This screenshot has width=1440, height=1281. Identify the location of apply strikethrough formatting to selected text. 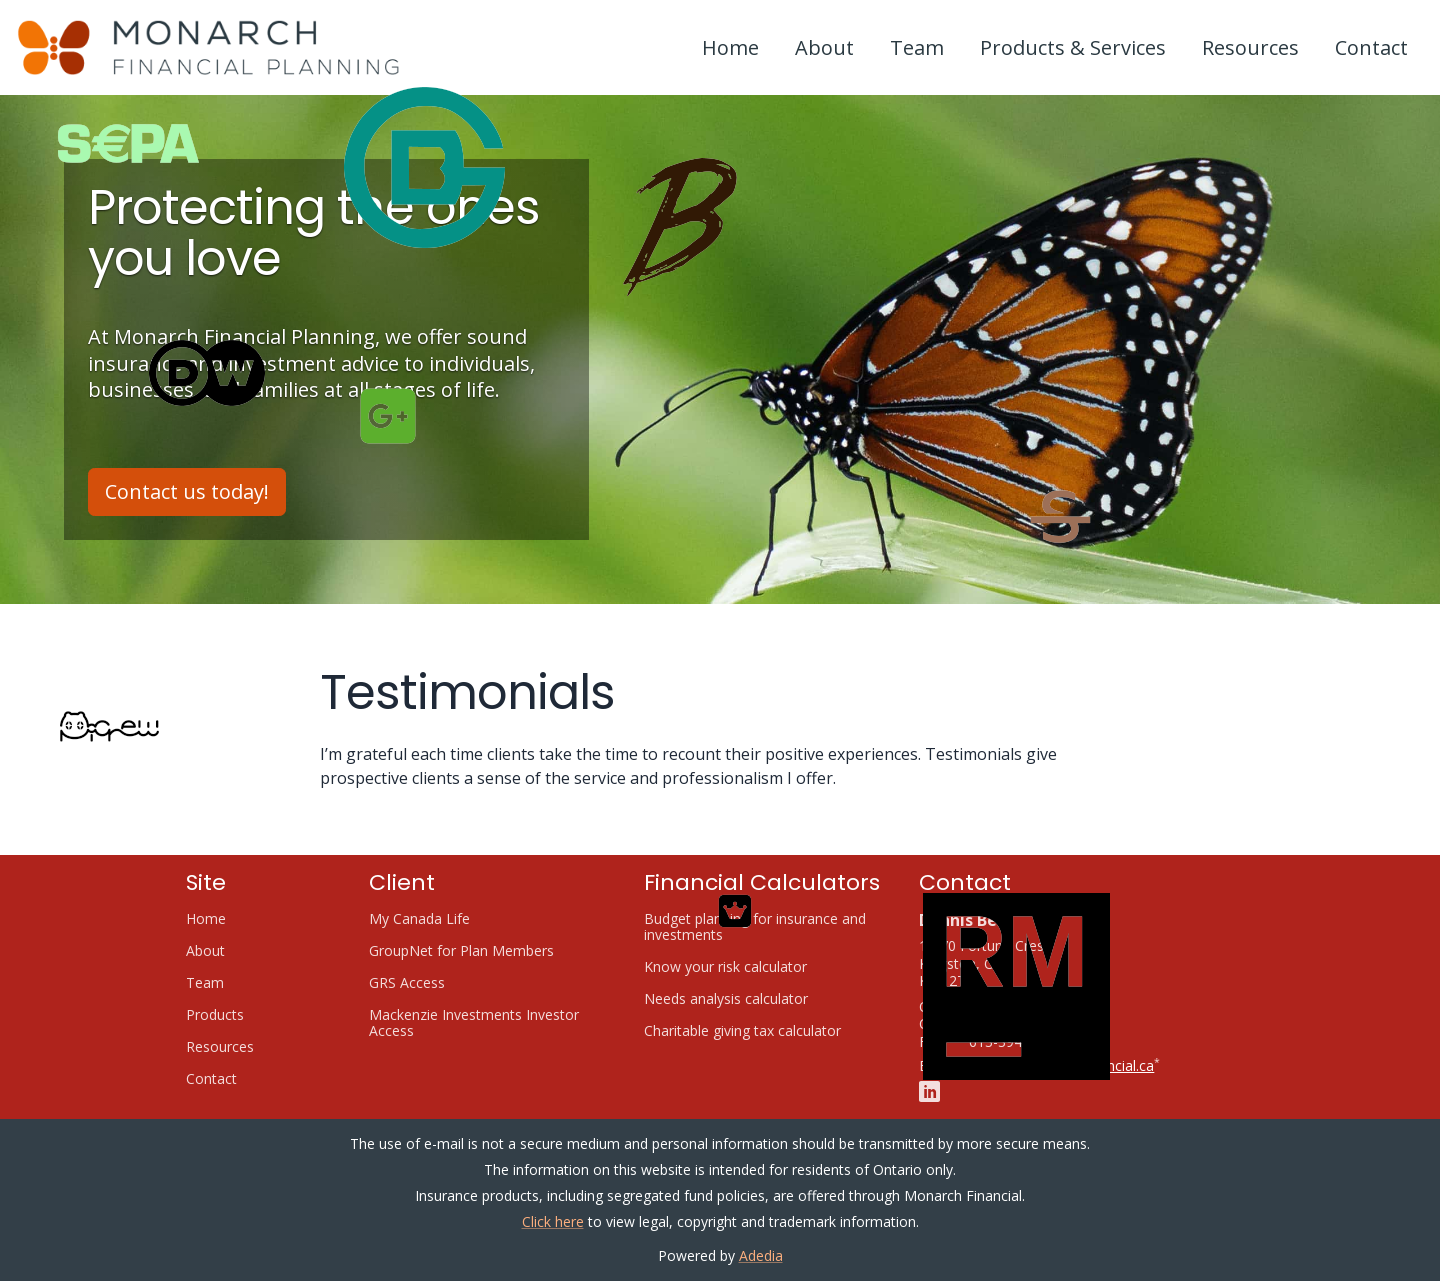
(1060, 516).